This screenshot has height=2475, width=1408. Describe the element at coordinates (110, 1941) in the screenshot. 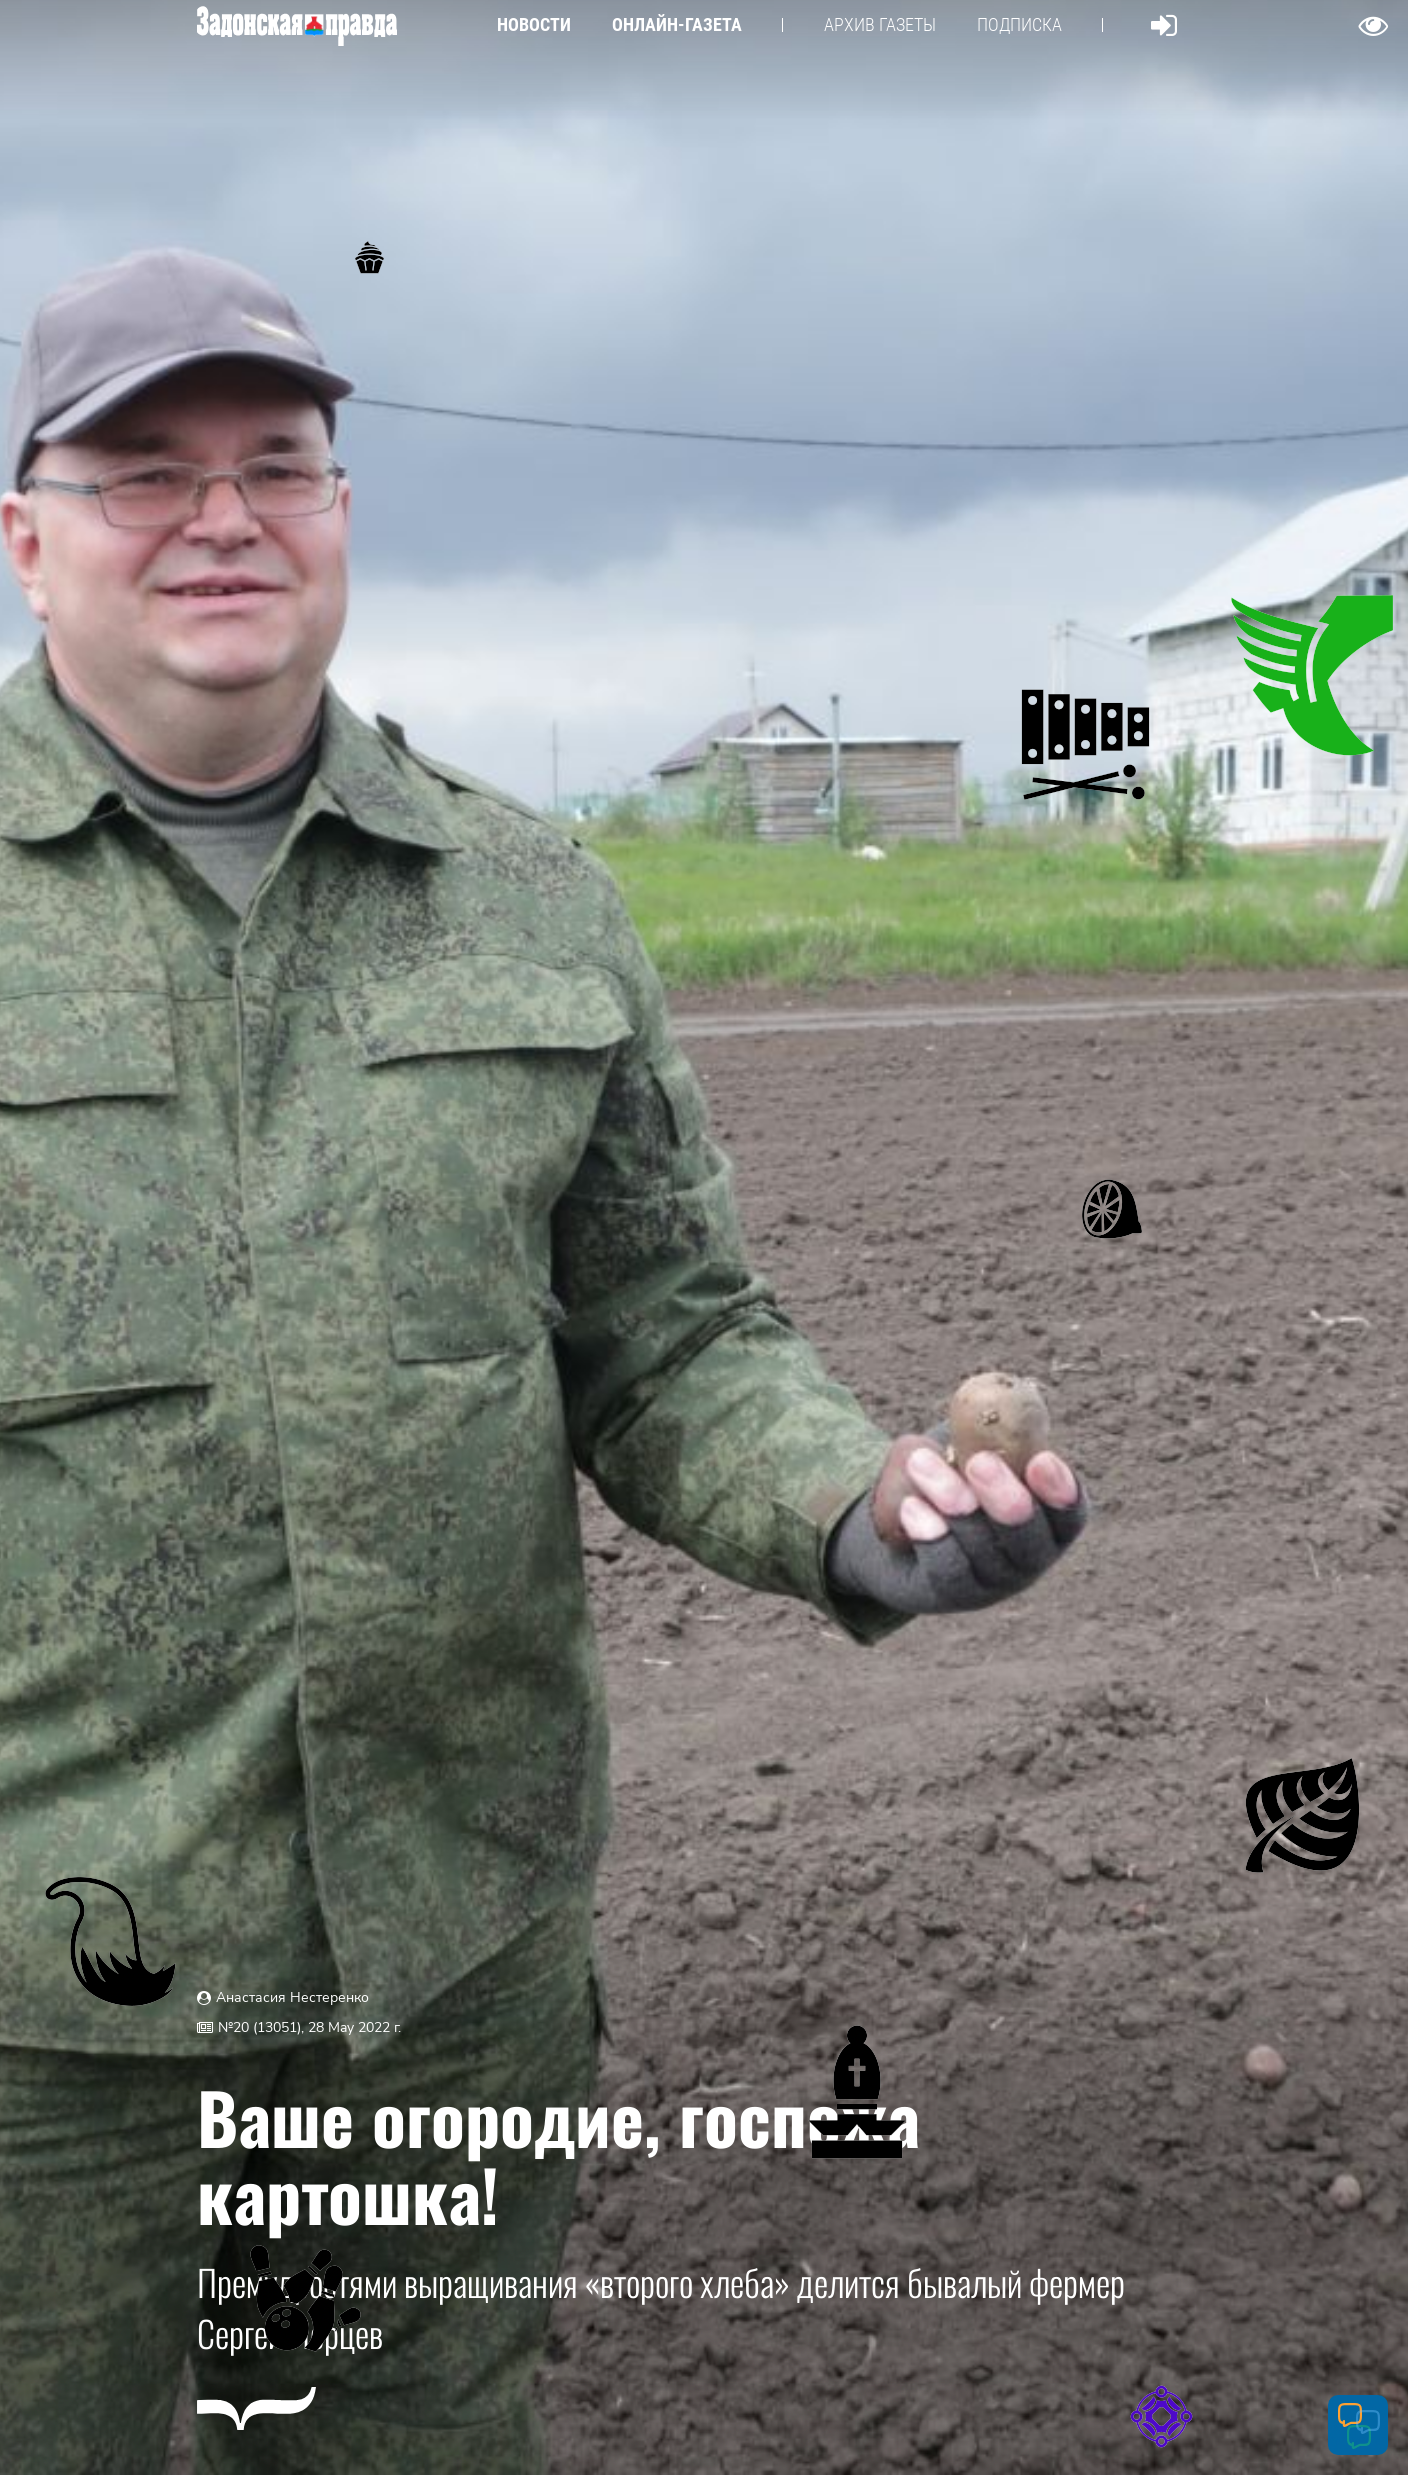

I see `fox or canine character/avatar selection` at that location.